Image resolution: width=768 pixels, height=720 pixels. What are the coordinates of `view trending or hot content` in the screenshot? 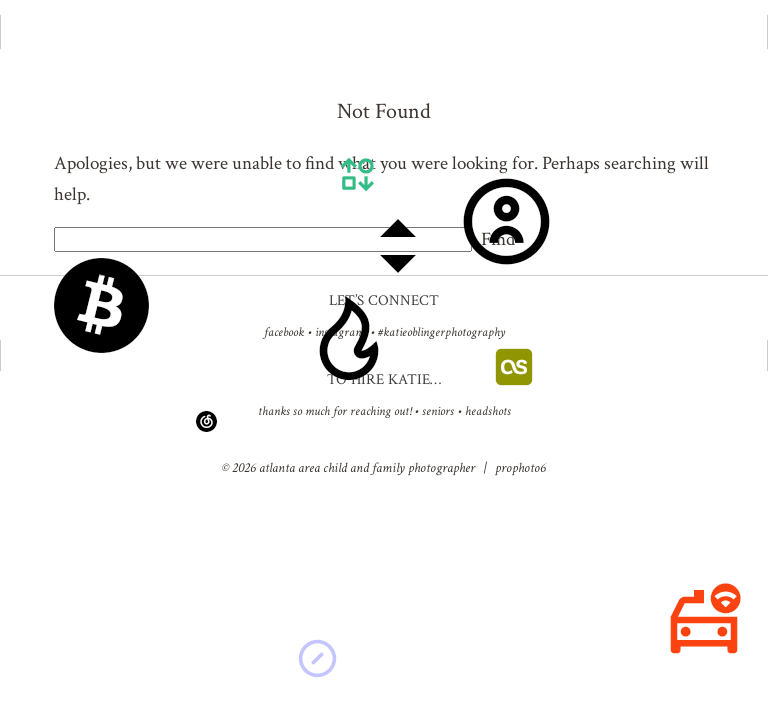 It's located at (349, 337).